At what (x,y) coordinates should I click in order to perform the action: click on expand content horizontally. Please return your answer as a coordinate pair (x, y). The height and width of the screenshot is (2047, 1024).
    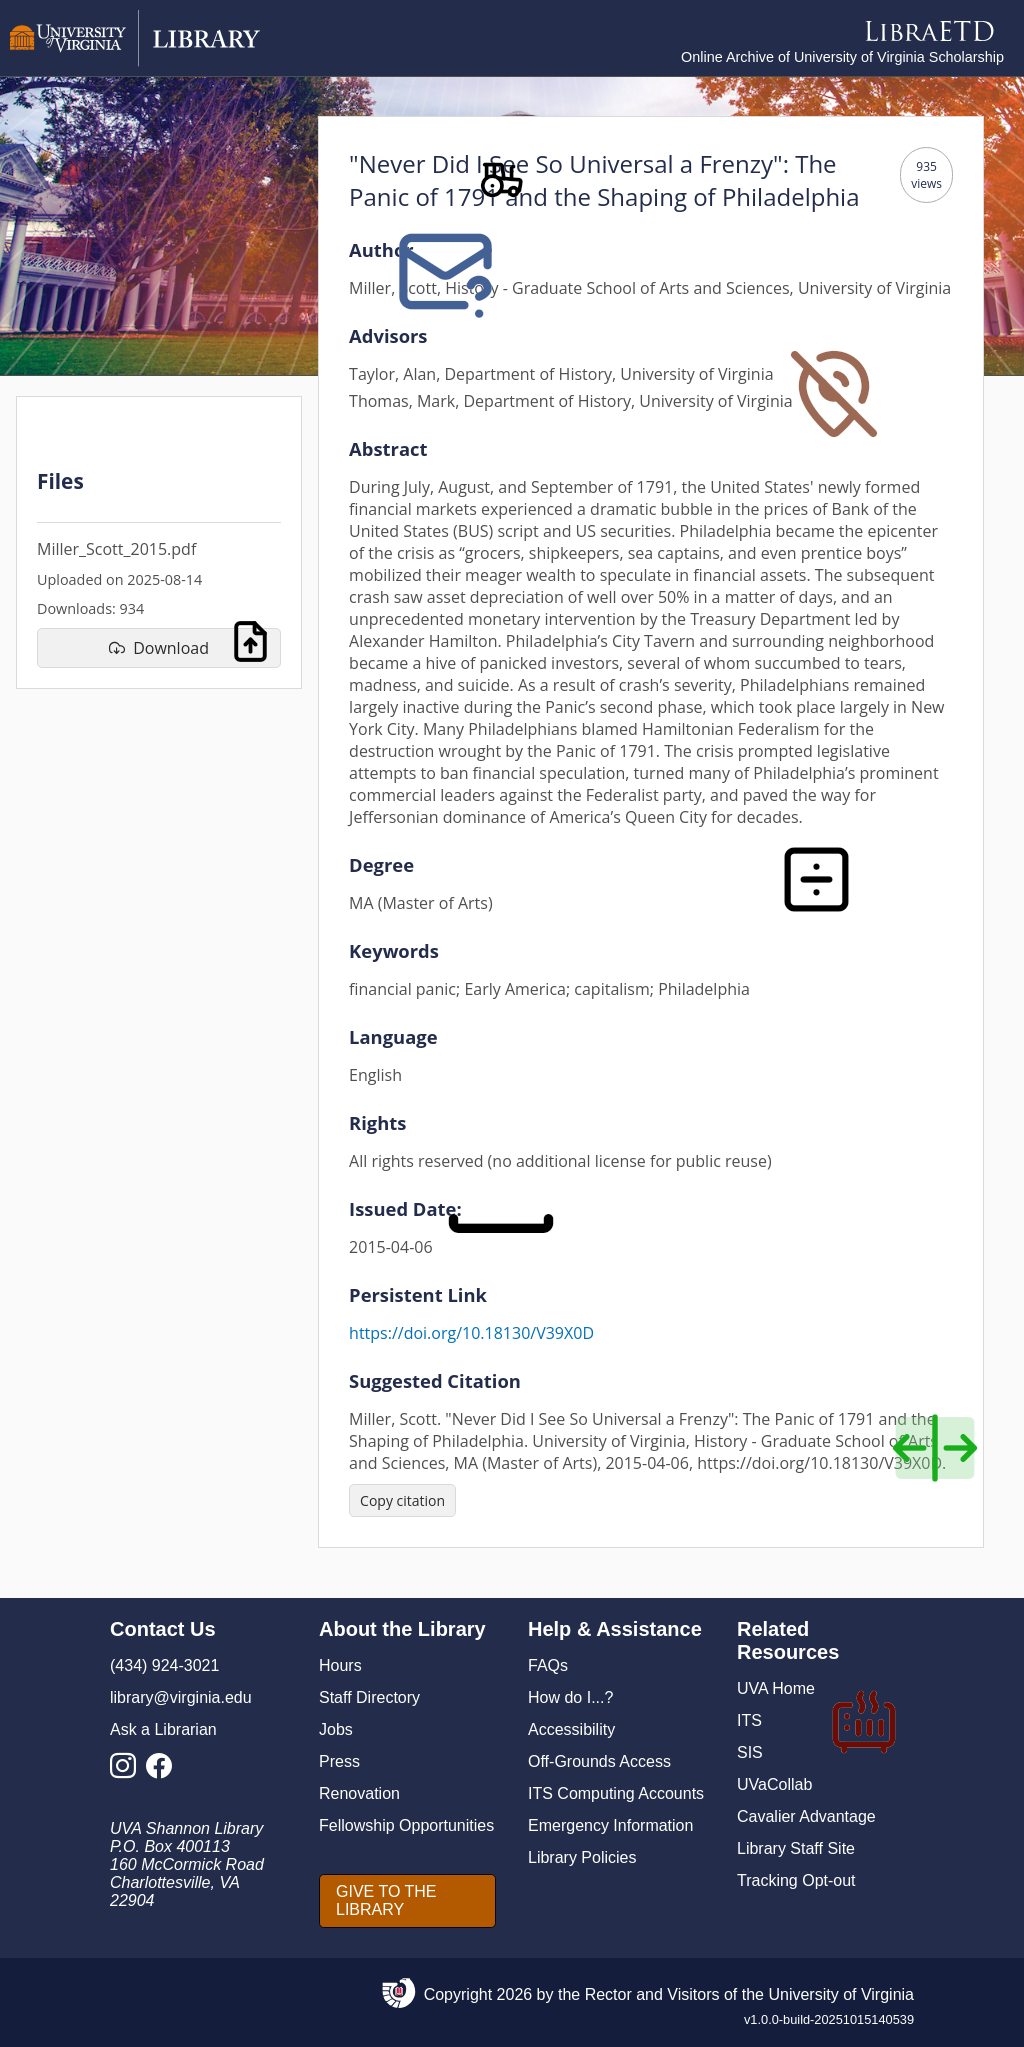
    Looking at the image, I should click on (935, 1448).